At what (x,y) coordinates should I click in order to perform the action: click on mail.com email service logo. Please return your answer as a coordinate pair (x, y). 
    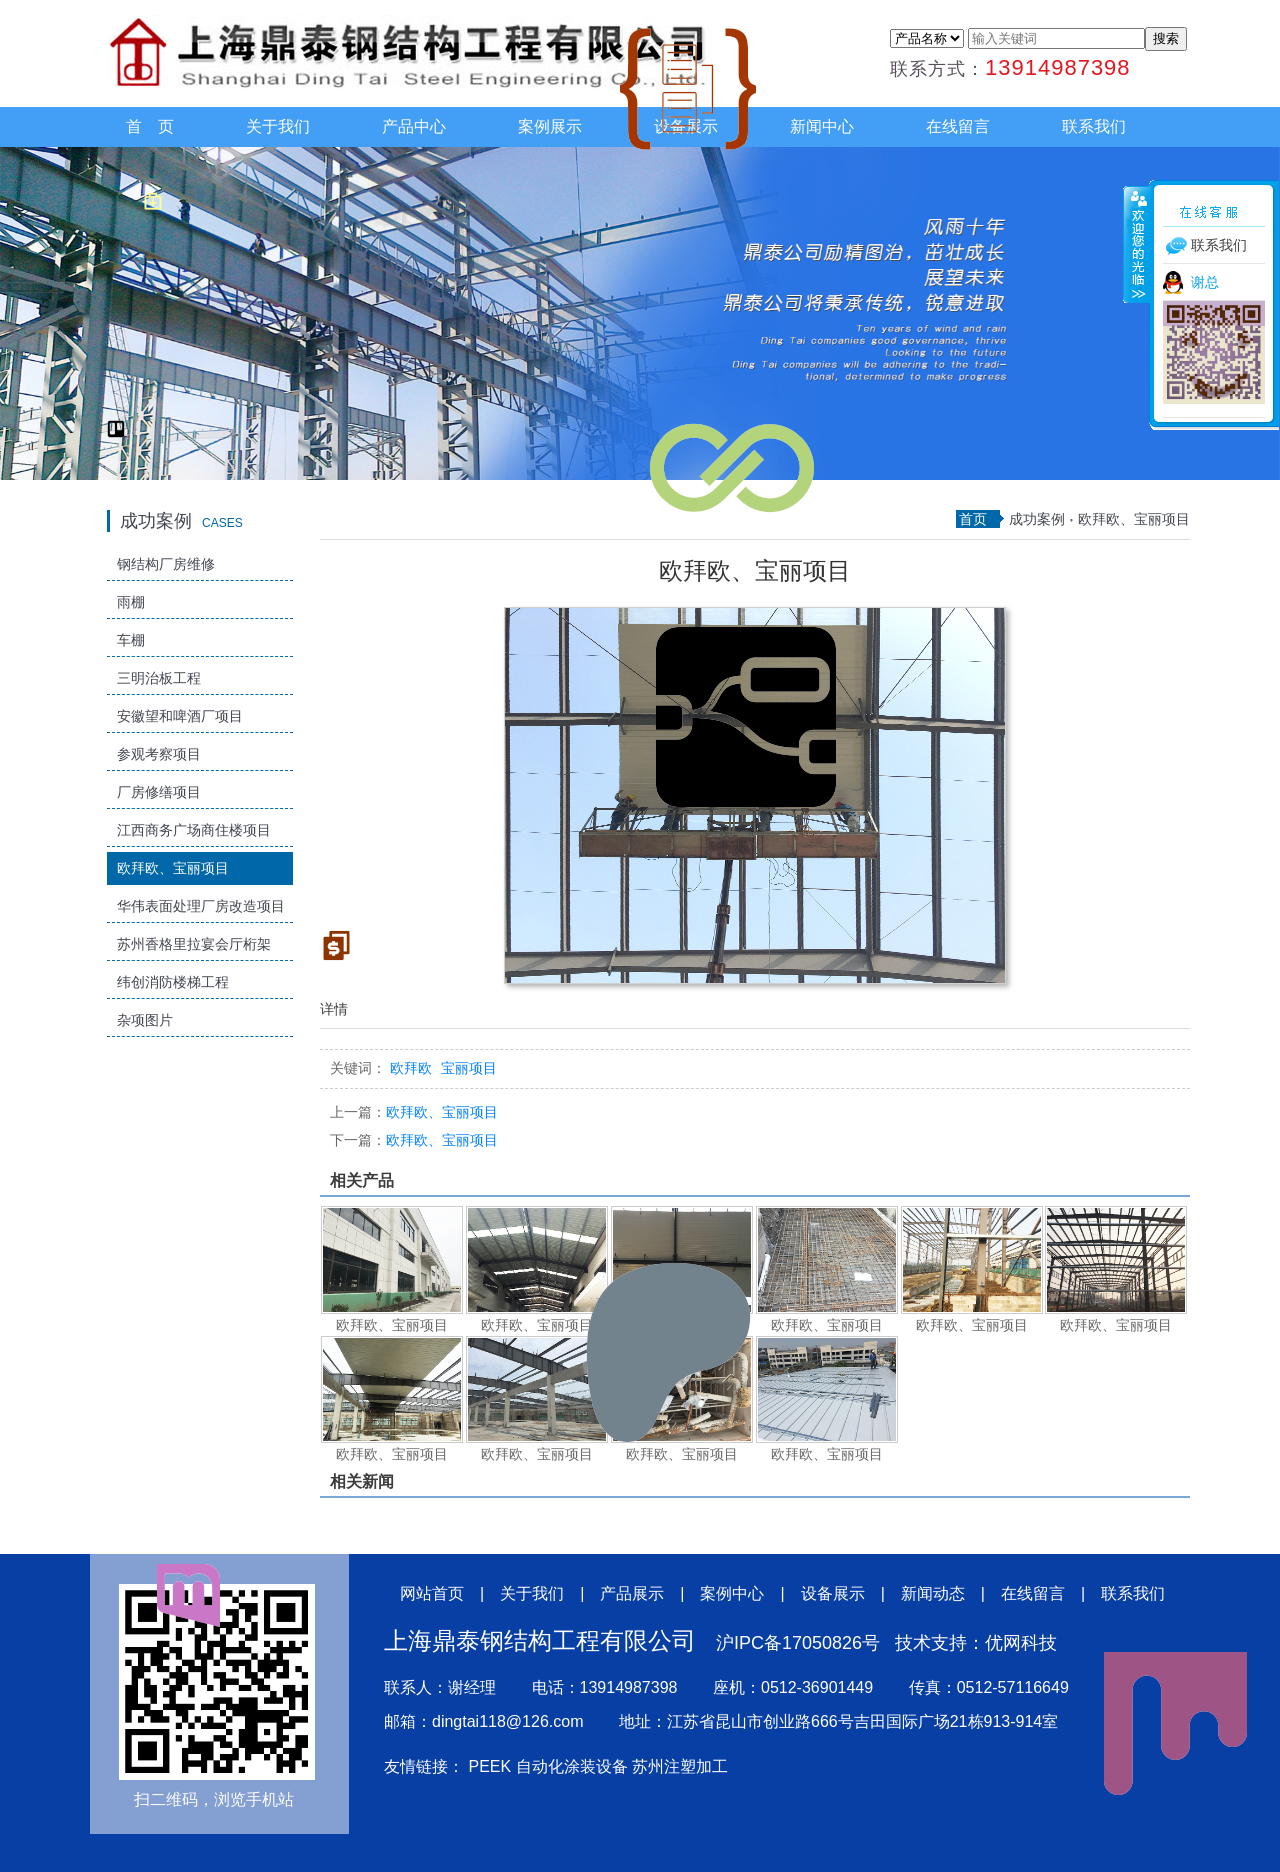
    Looking at the image, I should click on (188, 1595).